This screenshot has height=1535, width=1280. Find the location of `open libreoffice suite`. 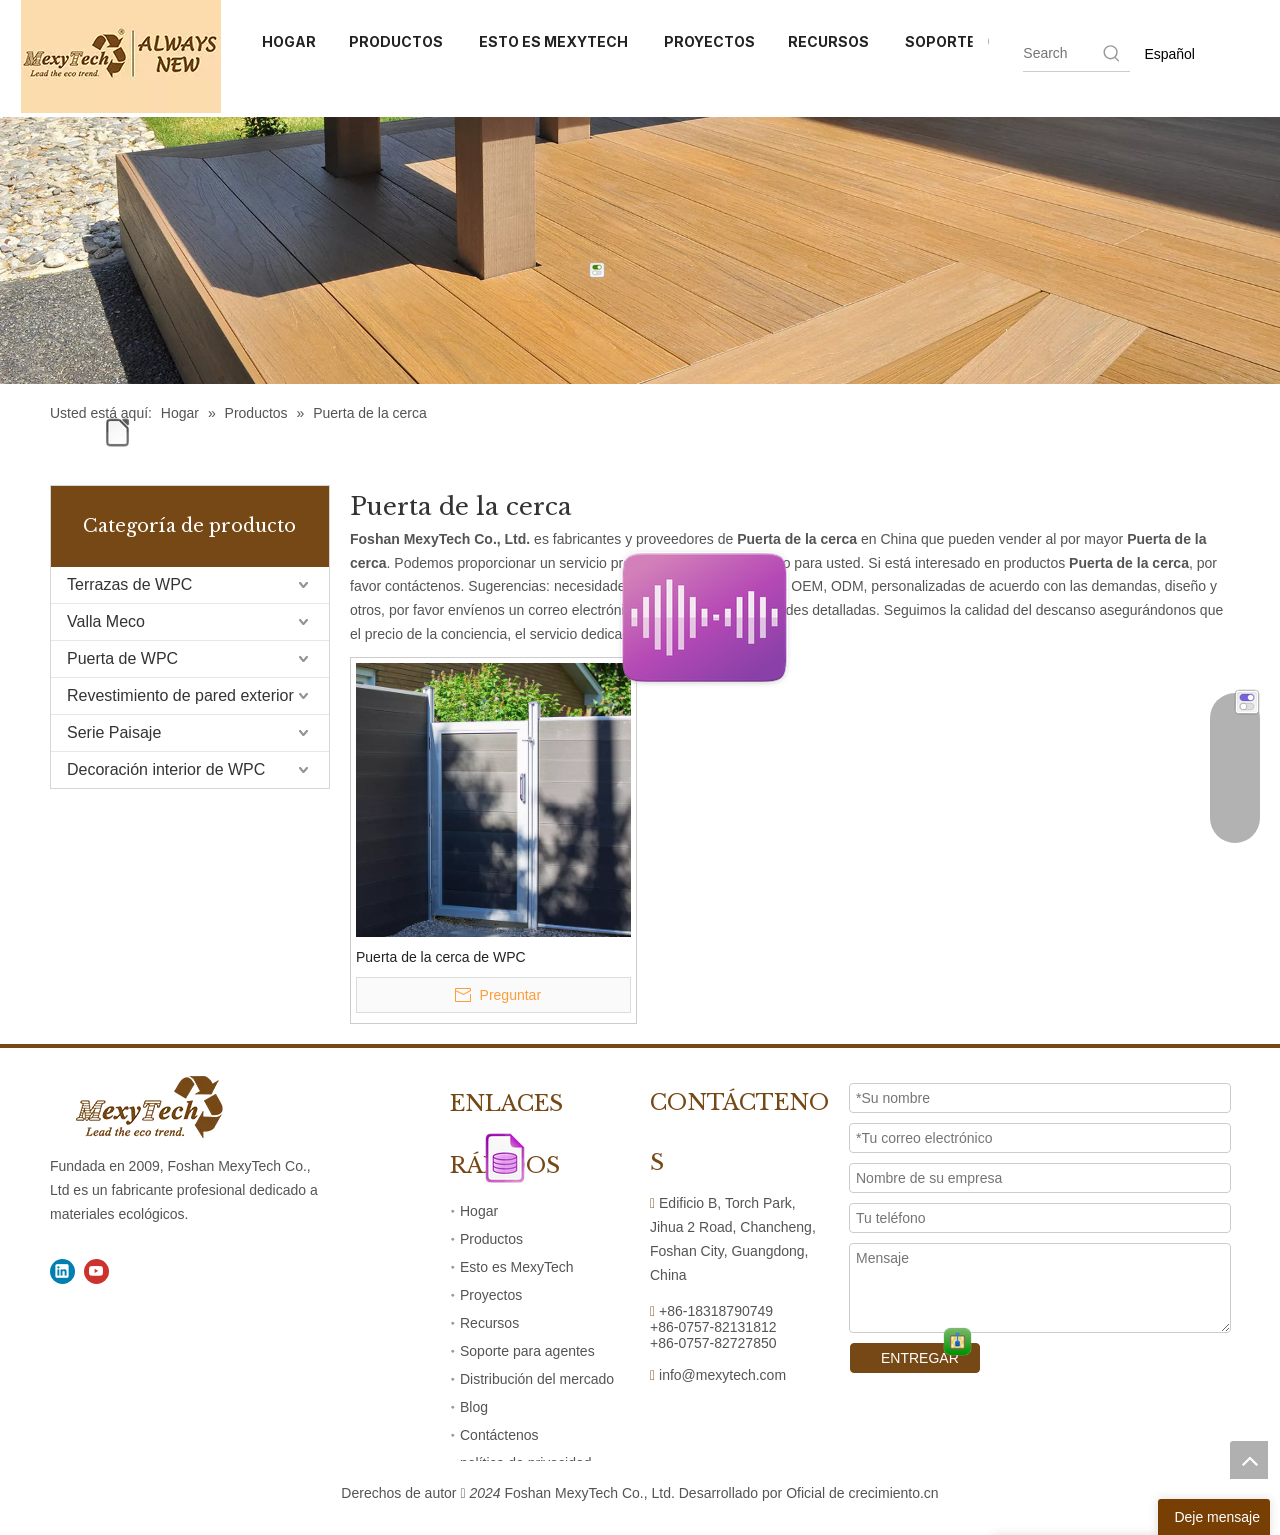

open libreoffice suite is located at coordinates (117, 432).